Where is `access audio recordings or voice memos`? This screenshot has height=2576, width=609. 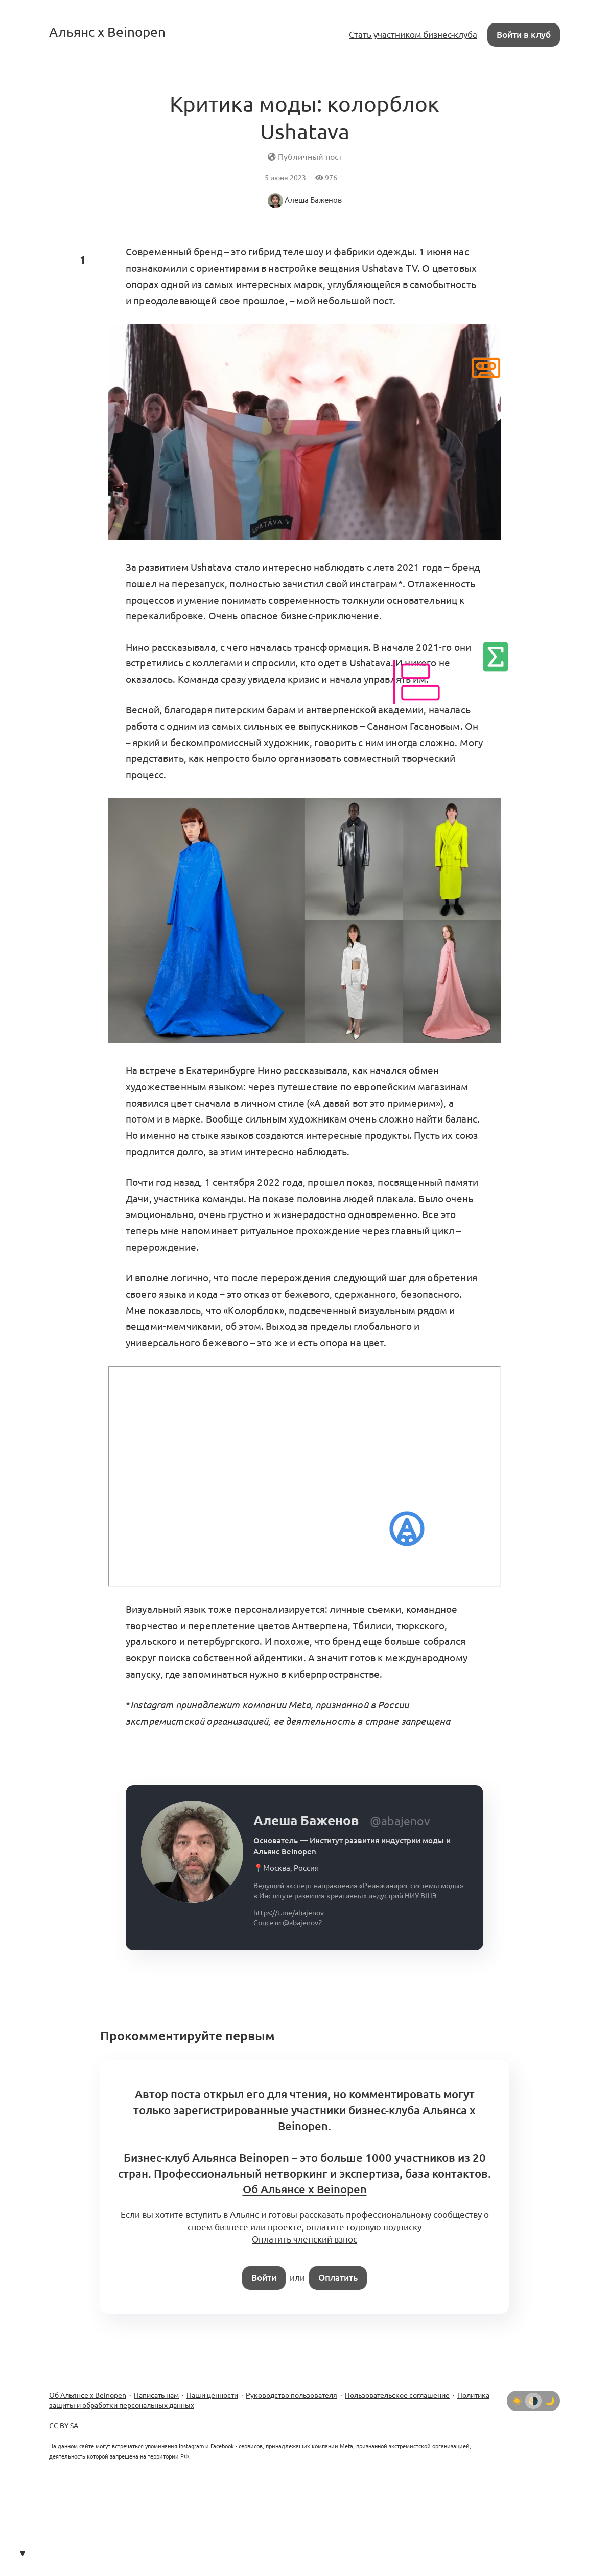
access audio recordings or voice memos is located at coordinates (486, 368).